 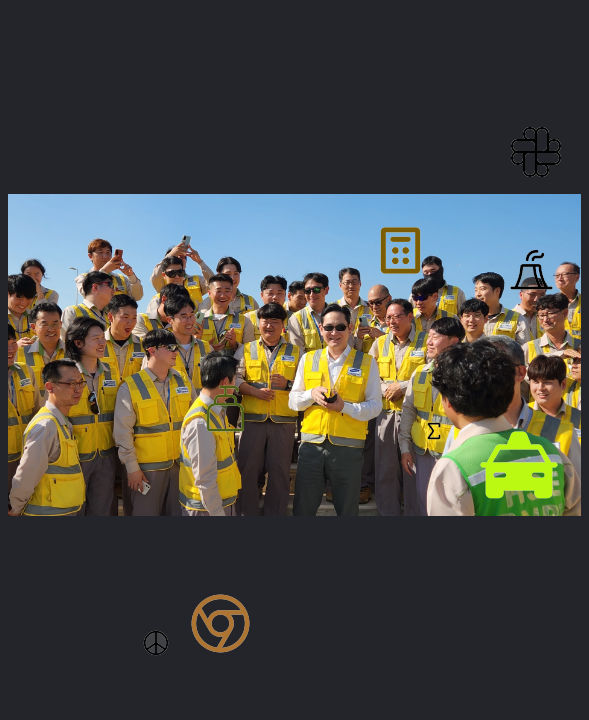 I want to click on calculate sum or total, so click(x=434, y=431).